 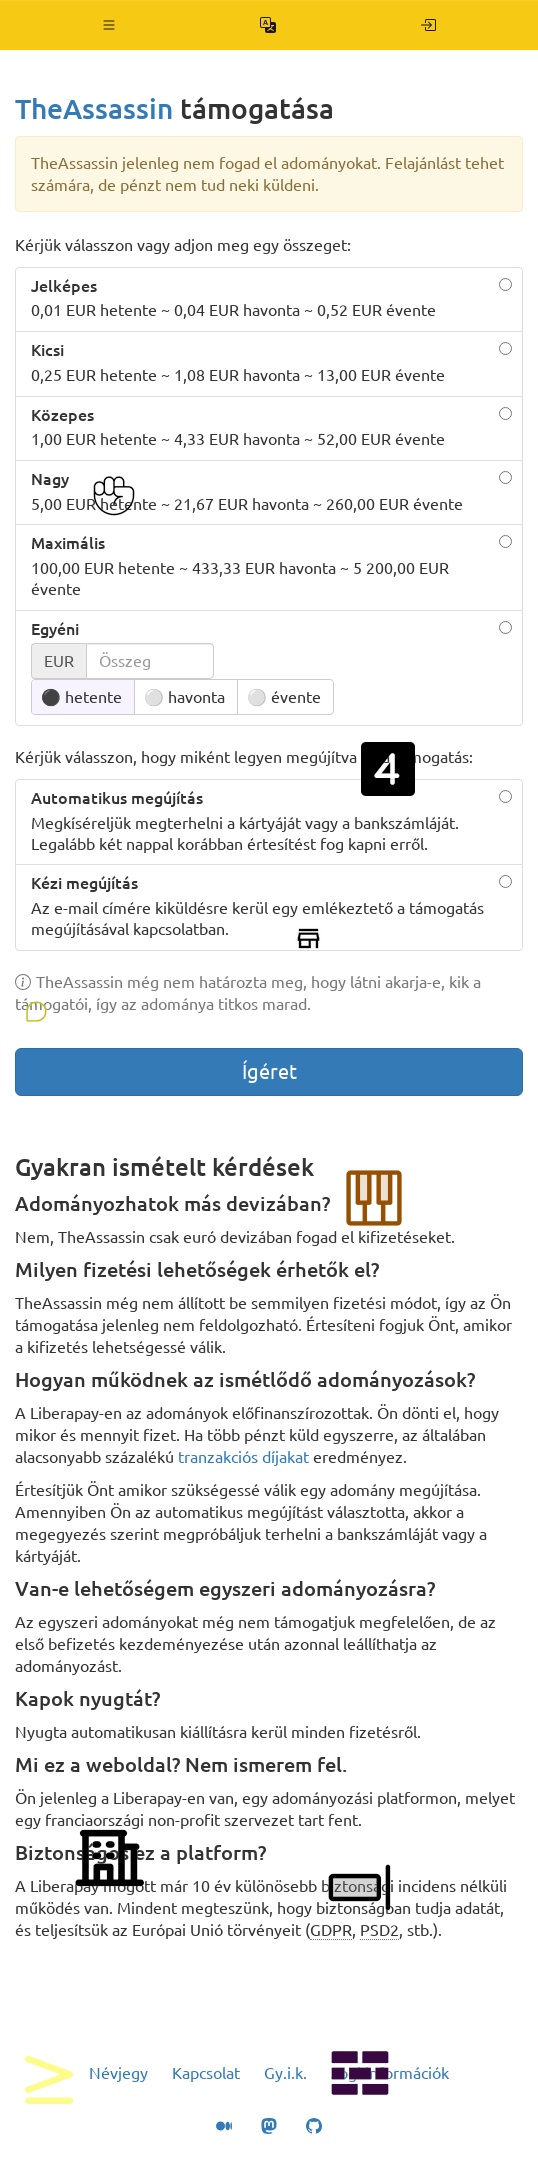 What do you see at coordinates (114, 495) in the screenshot?
I see `indicates solidarity or support action` at bounding box center [114, 495].